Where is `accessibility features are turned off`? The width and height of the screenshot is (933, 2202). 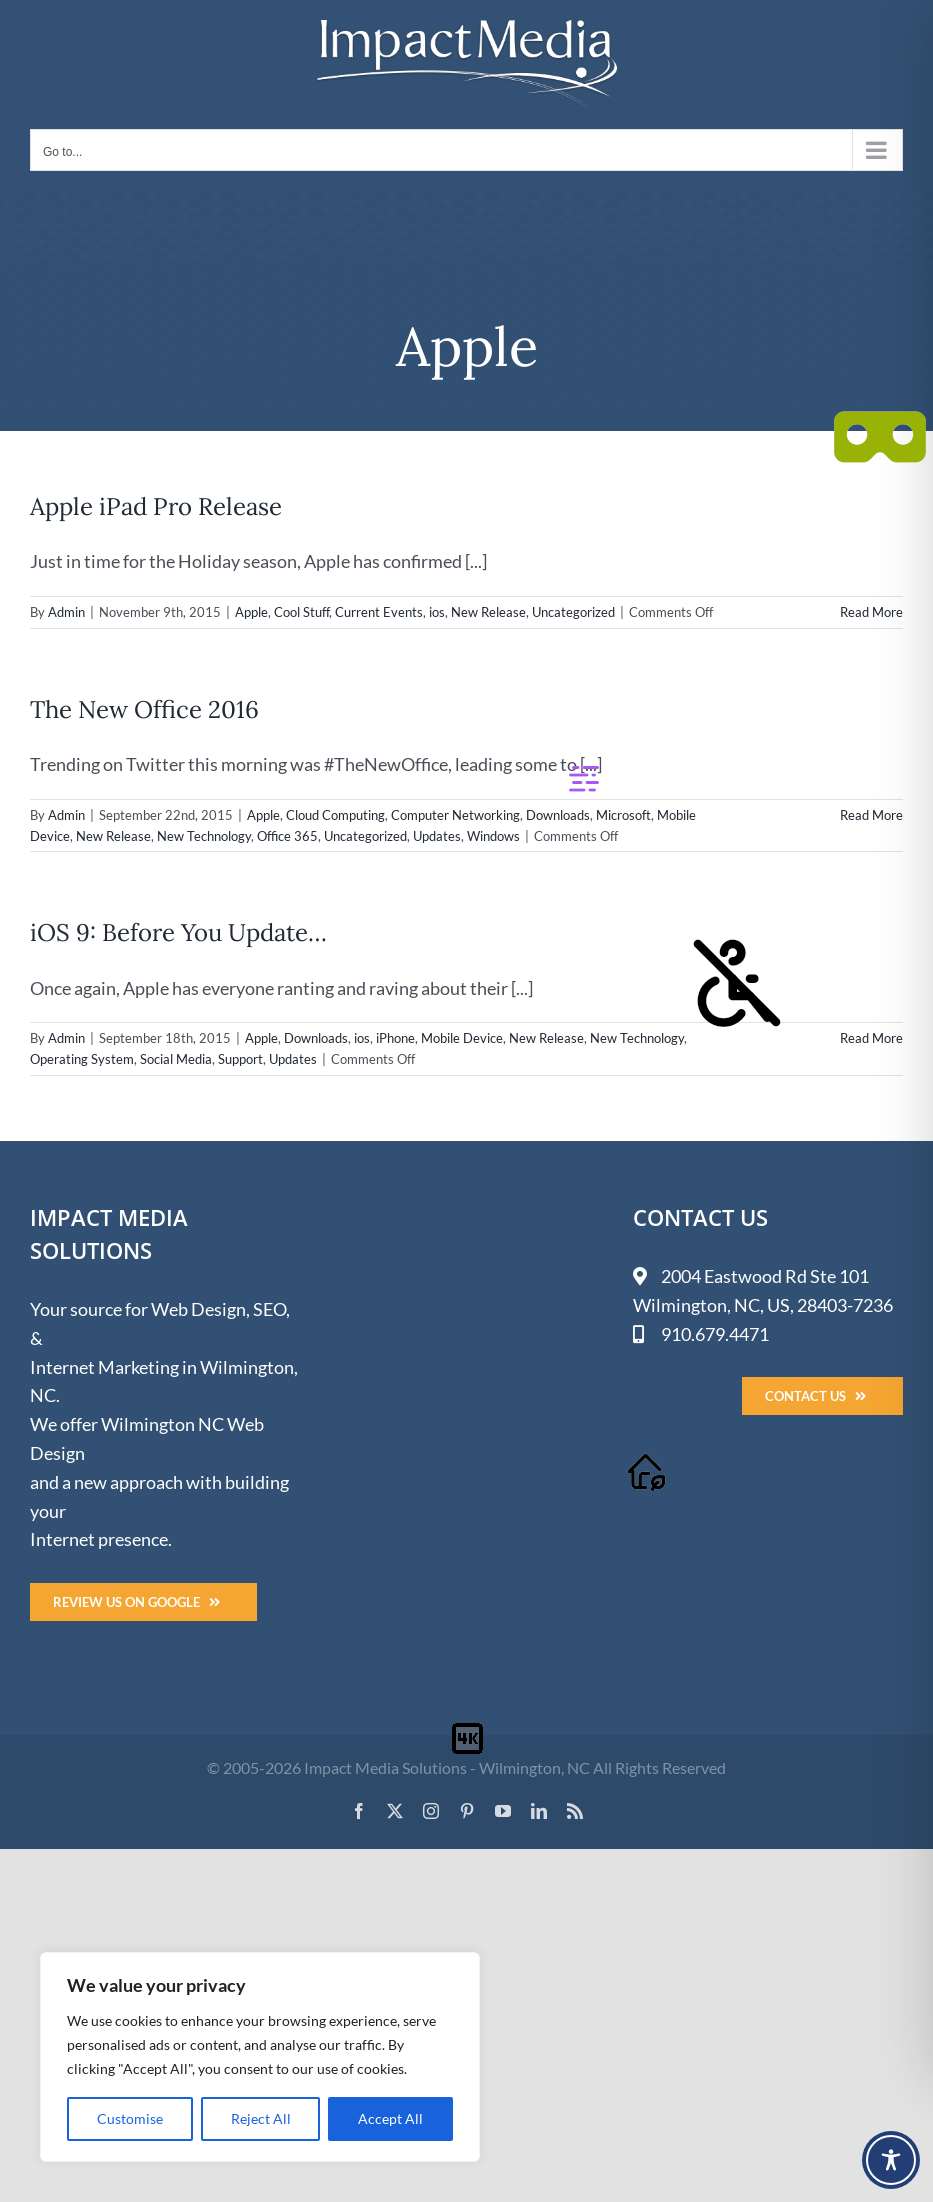 accessibility features are turned off is located at coordinates (737, 983).